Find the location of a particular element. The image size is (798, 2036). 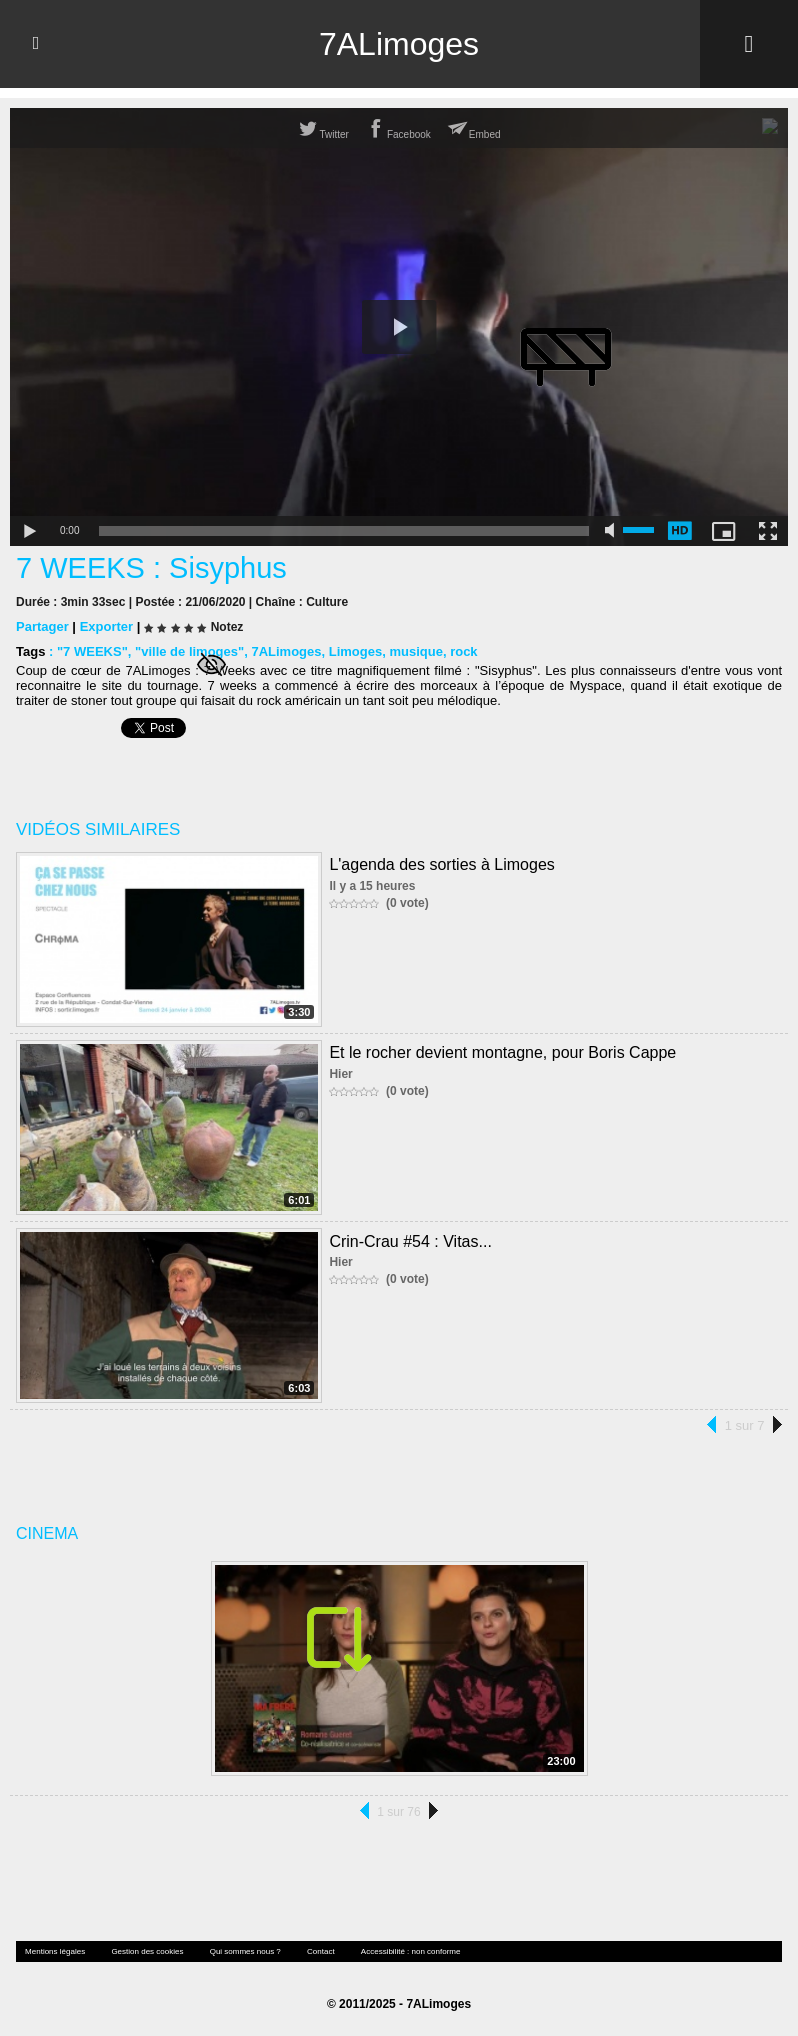

hide password or sensitive content is located at coordinates (211, 664).